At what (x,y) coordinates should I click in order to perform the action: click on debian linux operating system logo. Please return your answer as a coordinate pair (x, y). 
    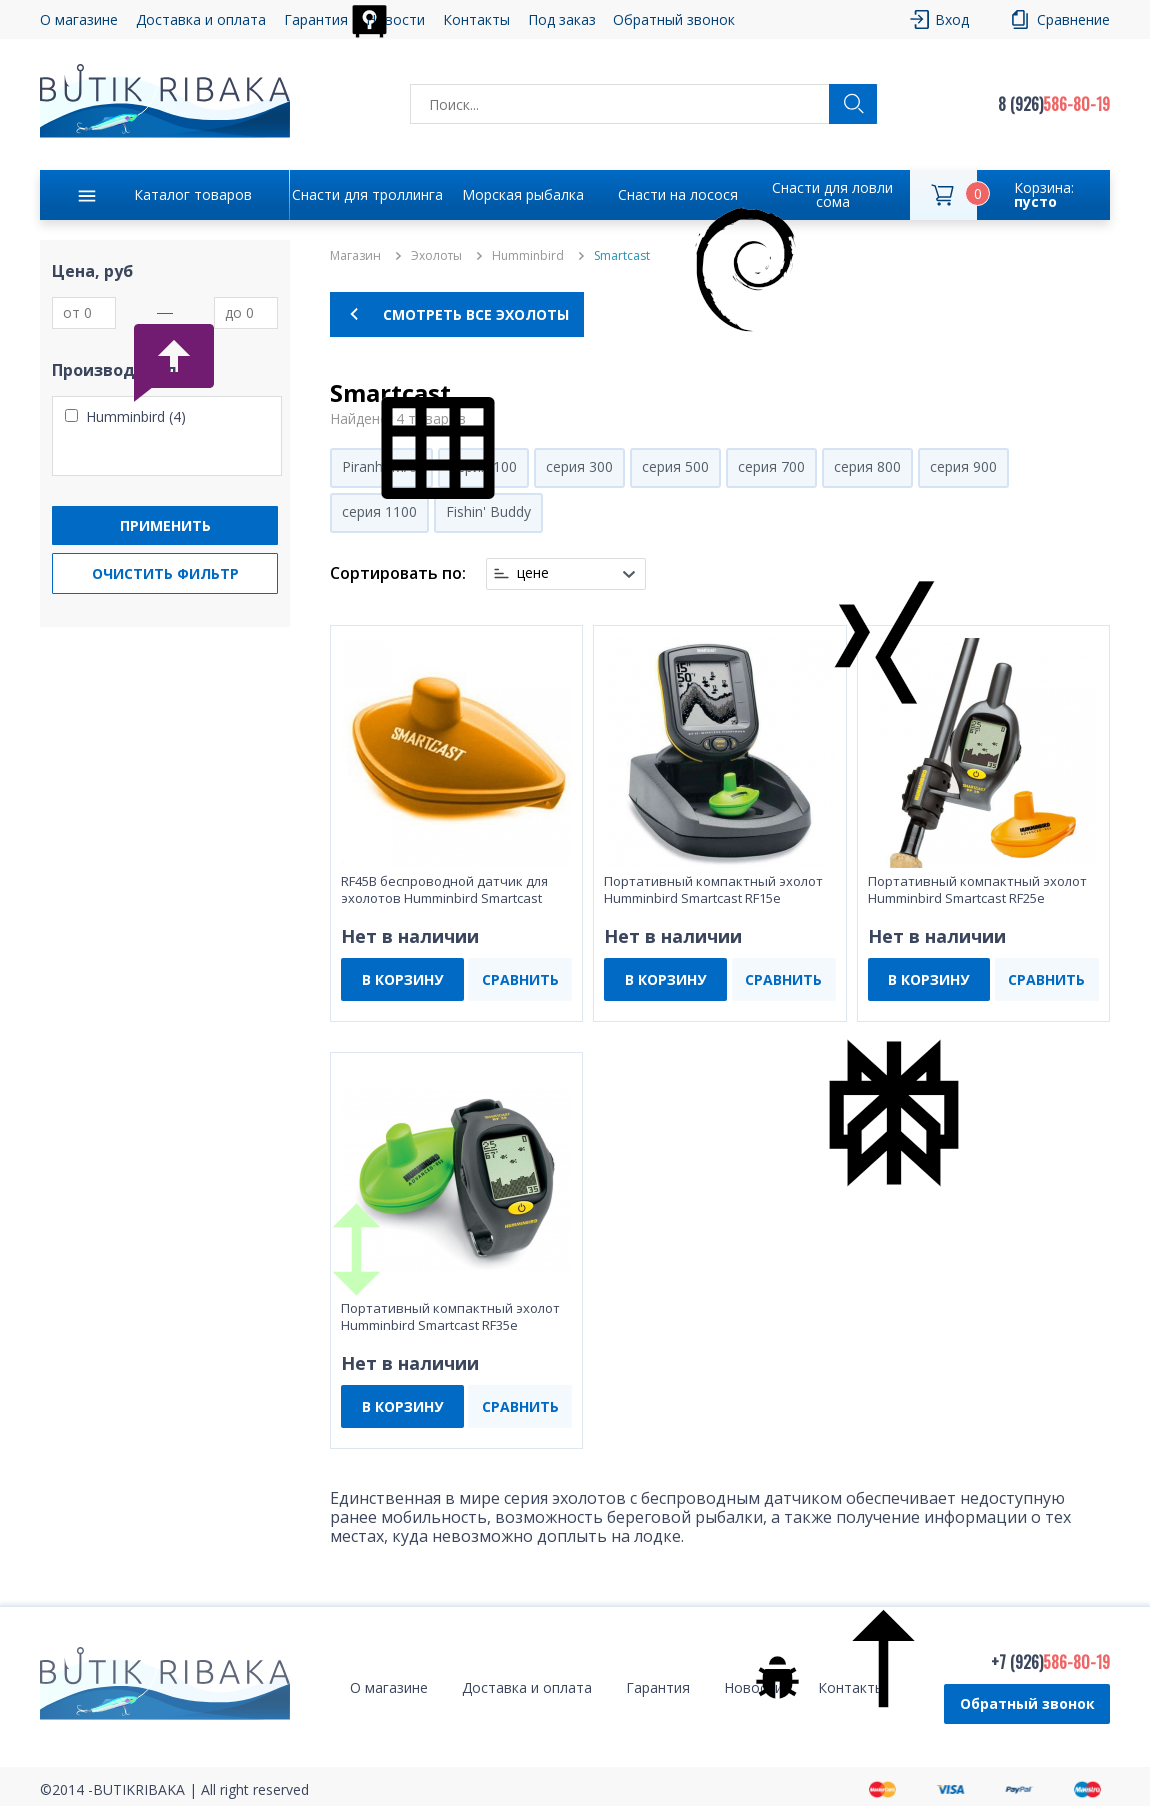
    Looking at the image, I should click on (745, 269).